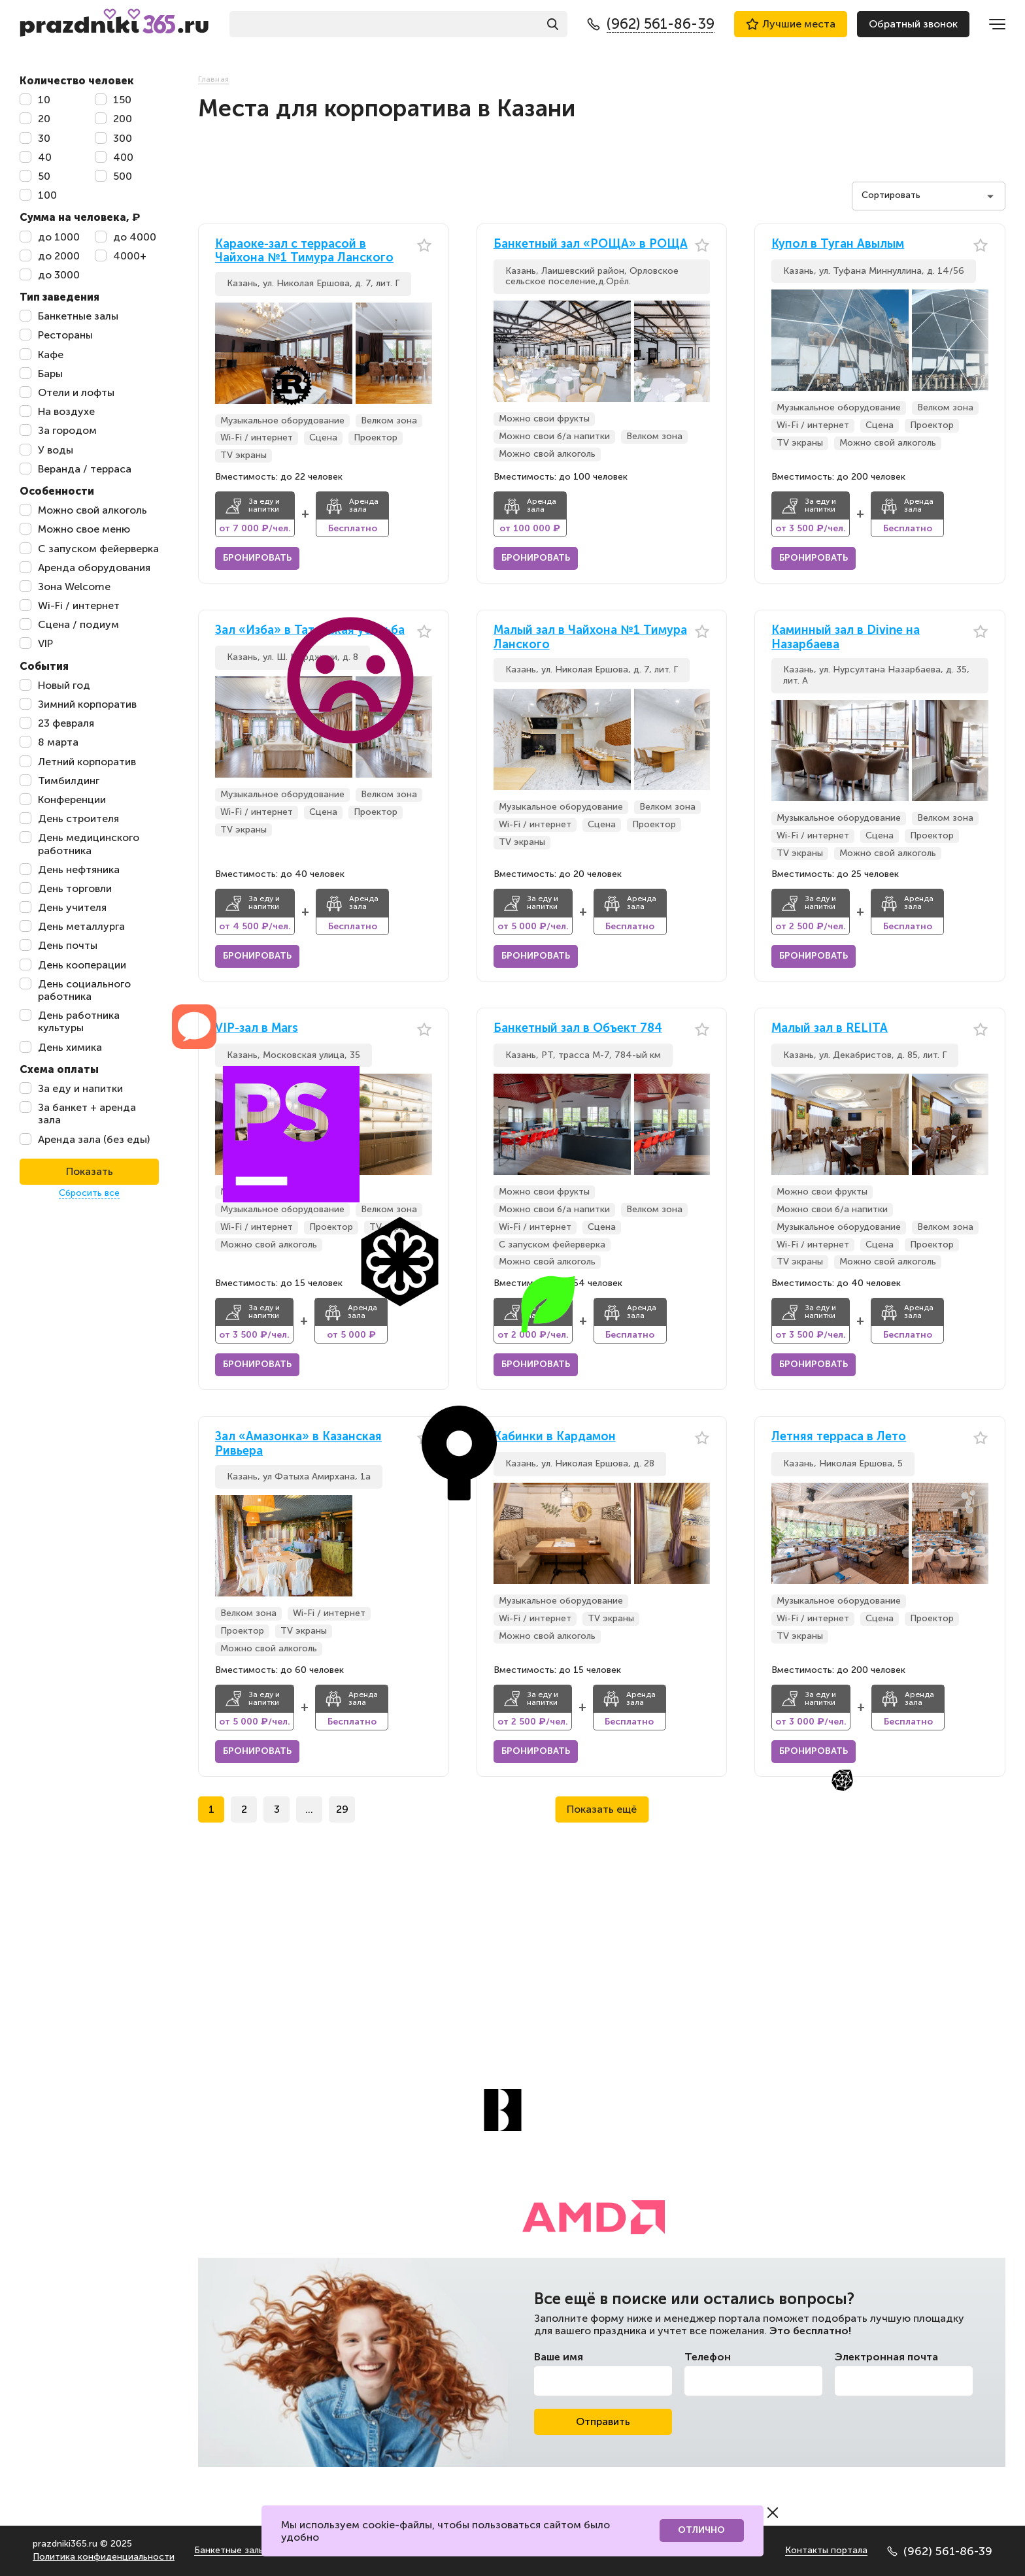 This screenshot has height=2576, width=1025. I want to click on indicates eco-friendly or sustainable option, so click(548, 1302).